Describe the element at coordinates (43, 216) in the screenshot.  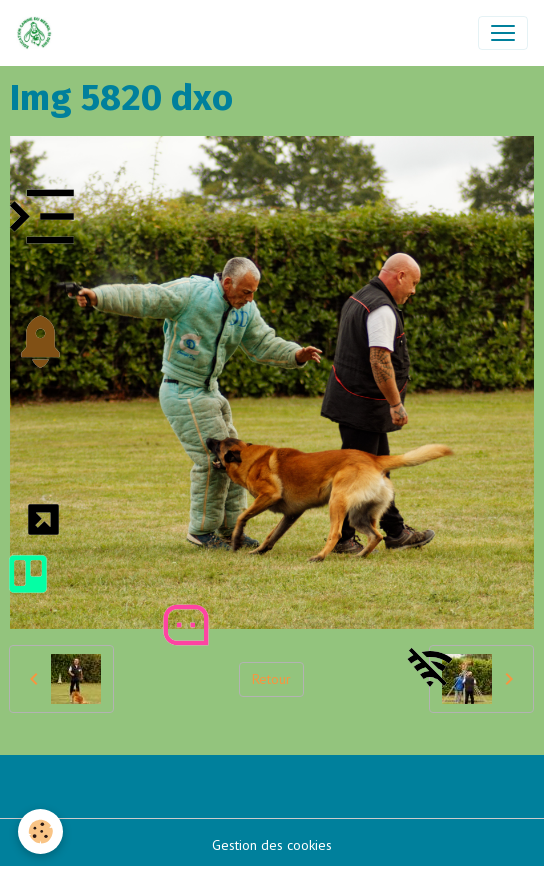
I see `collapse the side menu or navigation panel` at that location.